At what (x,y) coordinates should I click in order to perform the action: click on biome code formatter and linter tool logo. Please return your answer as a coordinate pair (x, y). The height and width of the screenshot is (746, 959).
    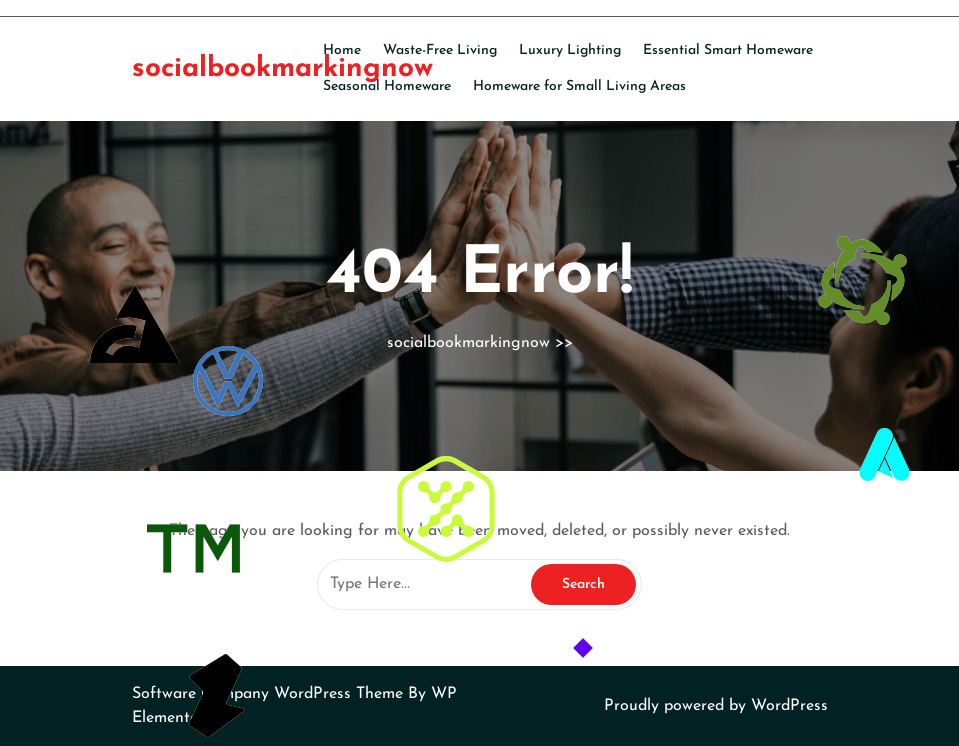
    Looking at the image, I should click on (135, 324).